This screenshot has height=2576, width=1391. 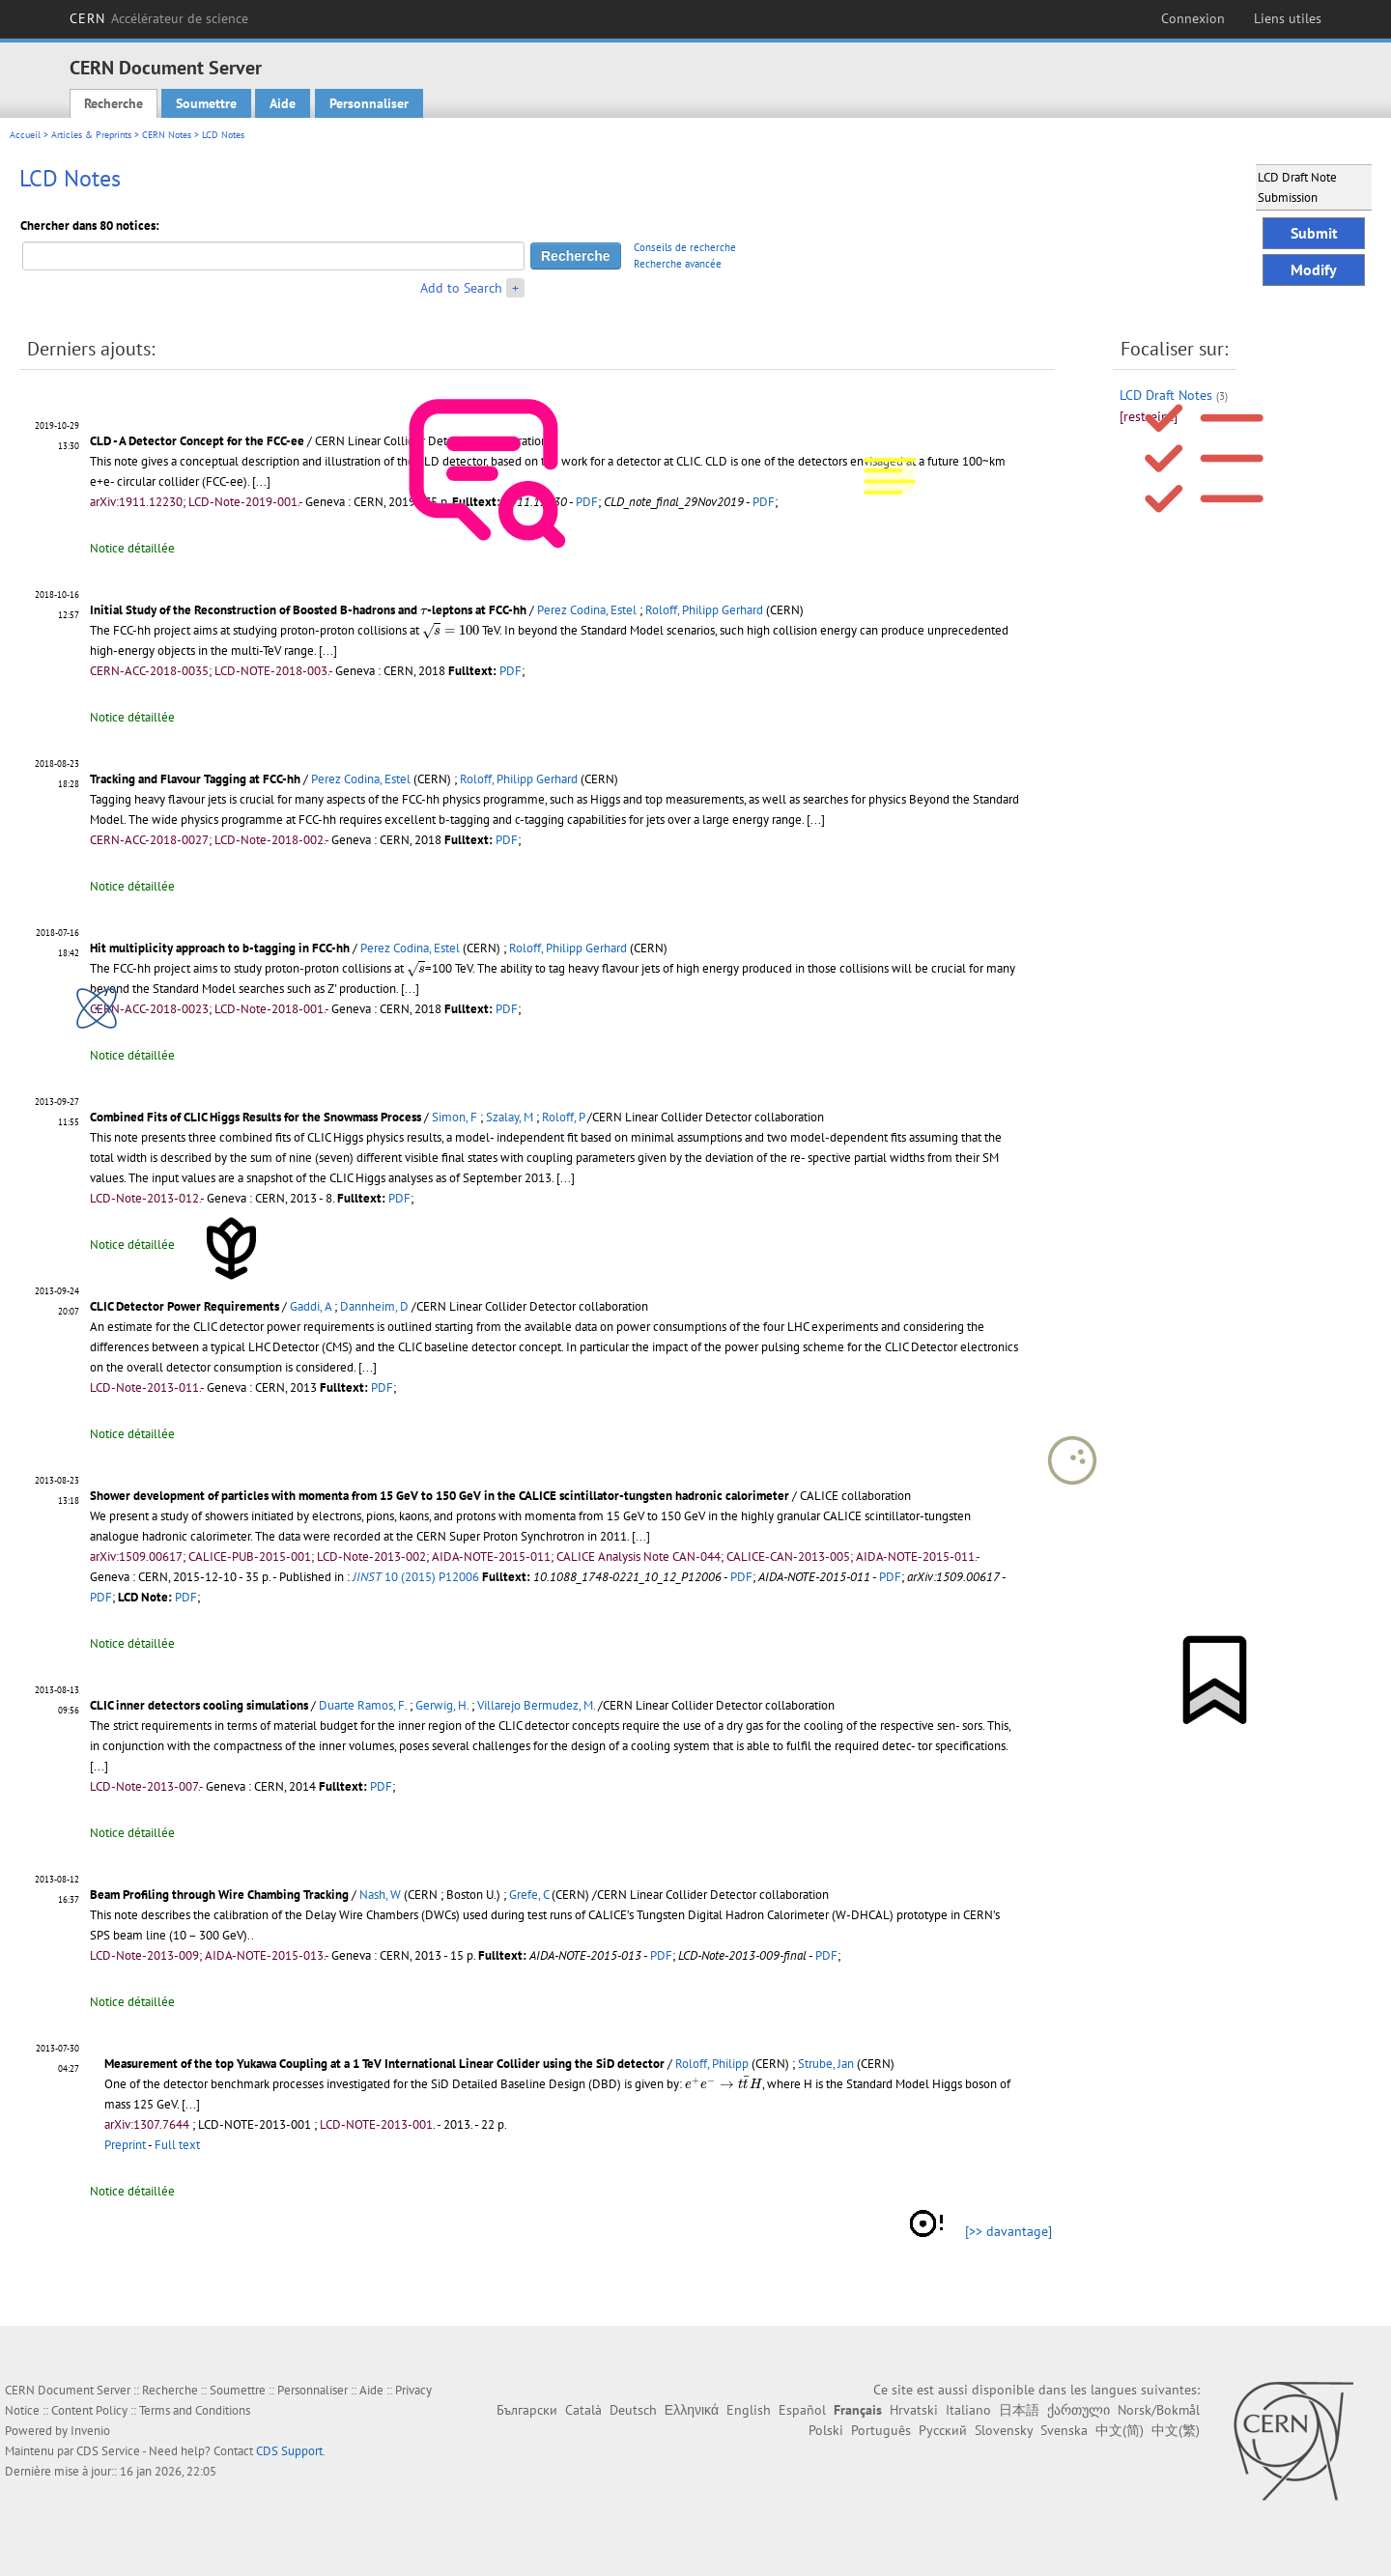 I want to click on access bowling or sports games, so click(x=1072, y=1460).